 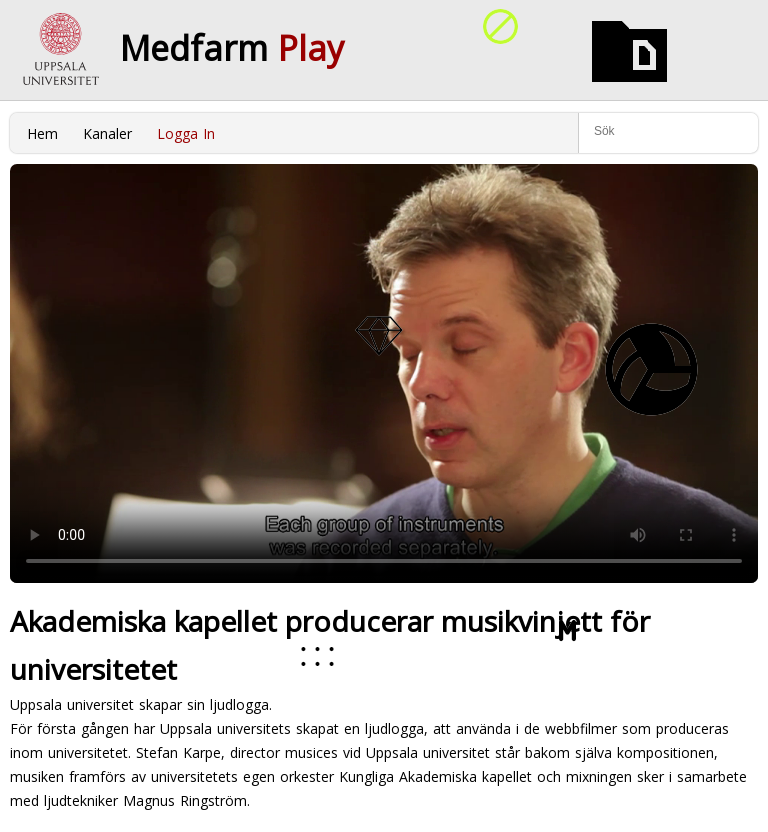 I want to click on access volleyball or beach sports content, so click(x=651, y=369).